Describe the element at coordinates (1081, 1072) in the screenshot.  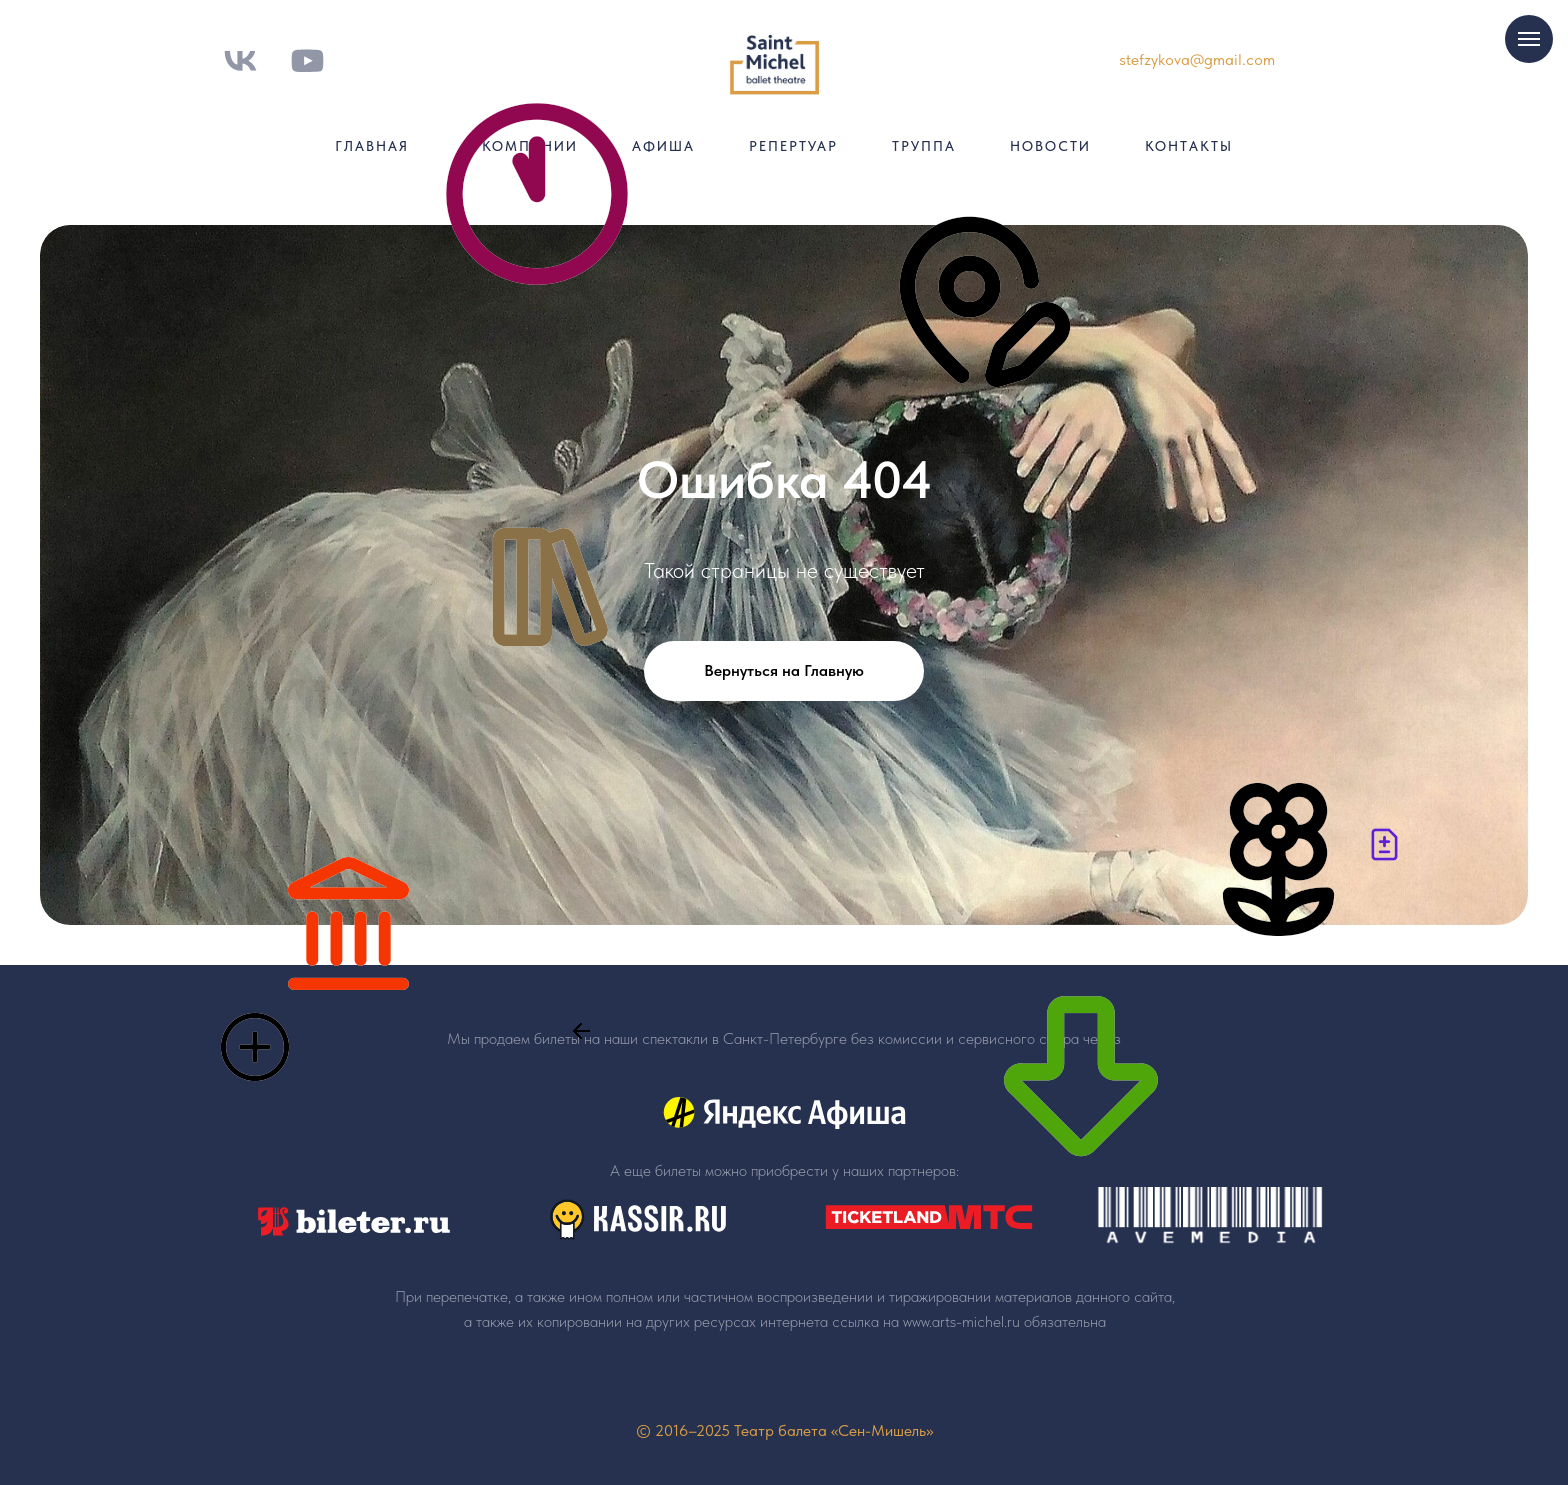
I see `download file or content` at that location.